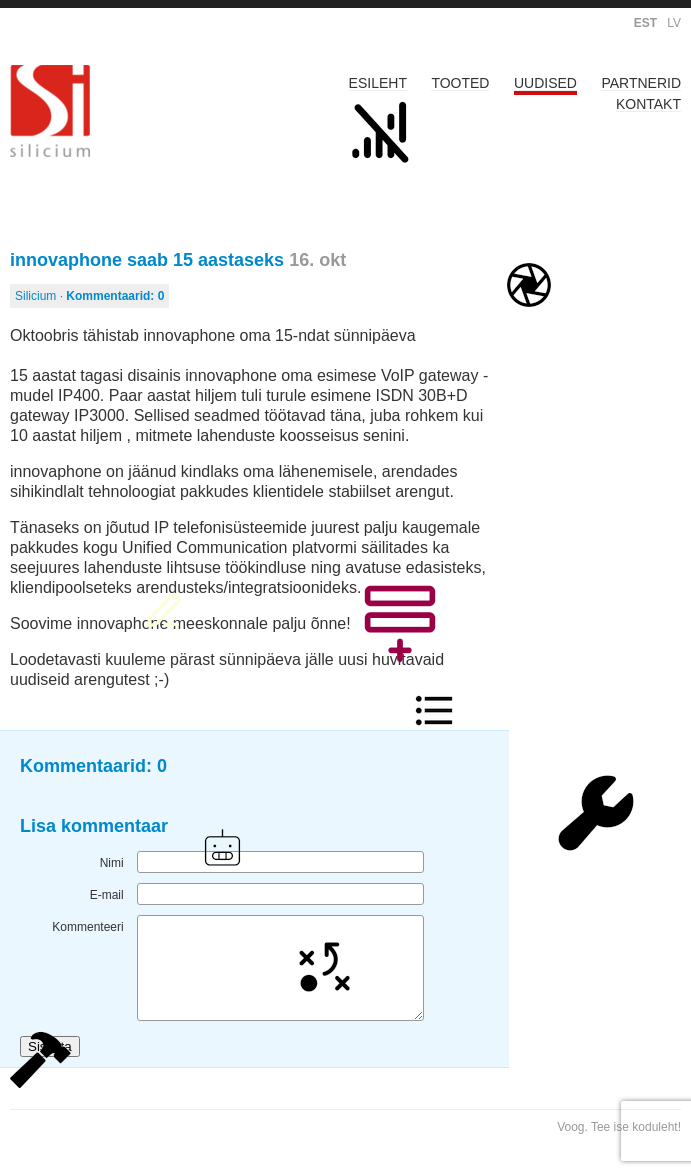 This screenshot has width=691, height=1175. Describe the element at coordinates (40, 1059) in the screenshot. I see `access tools or settings` at that location.